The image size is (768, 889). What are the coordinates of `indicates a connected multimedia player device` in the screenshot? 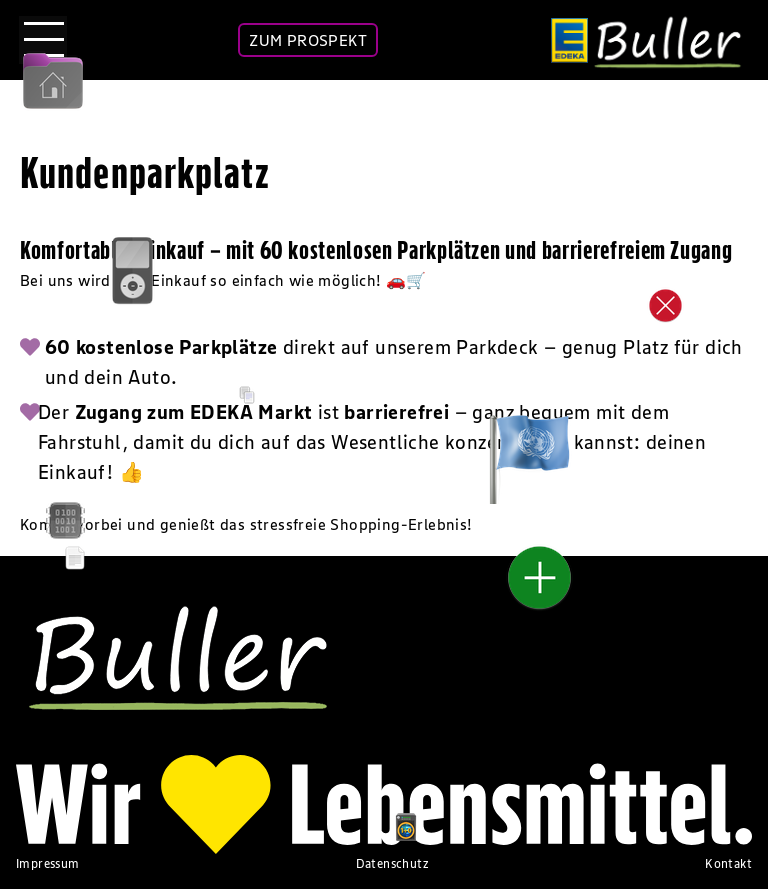 It's located at (132, 270).